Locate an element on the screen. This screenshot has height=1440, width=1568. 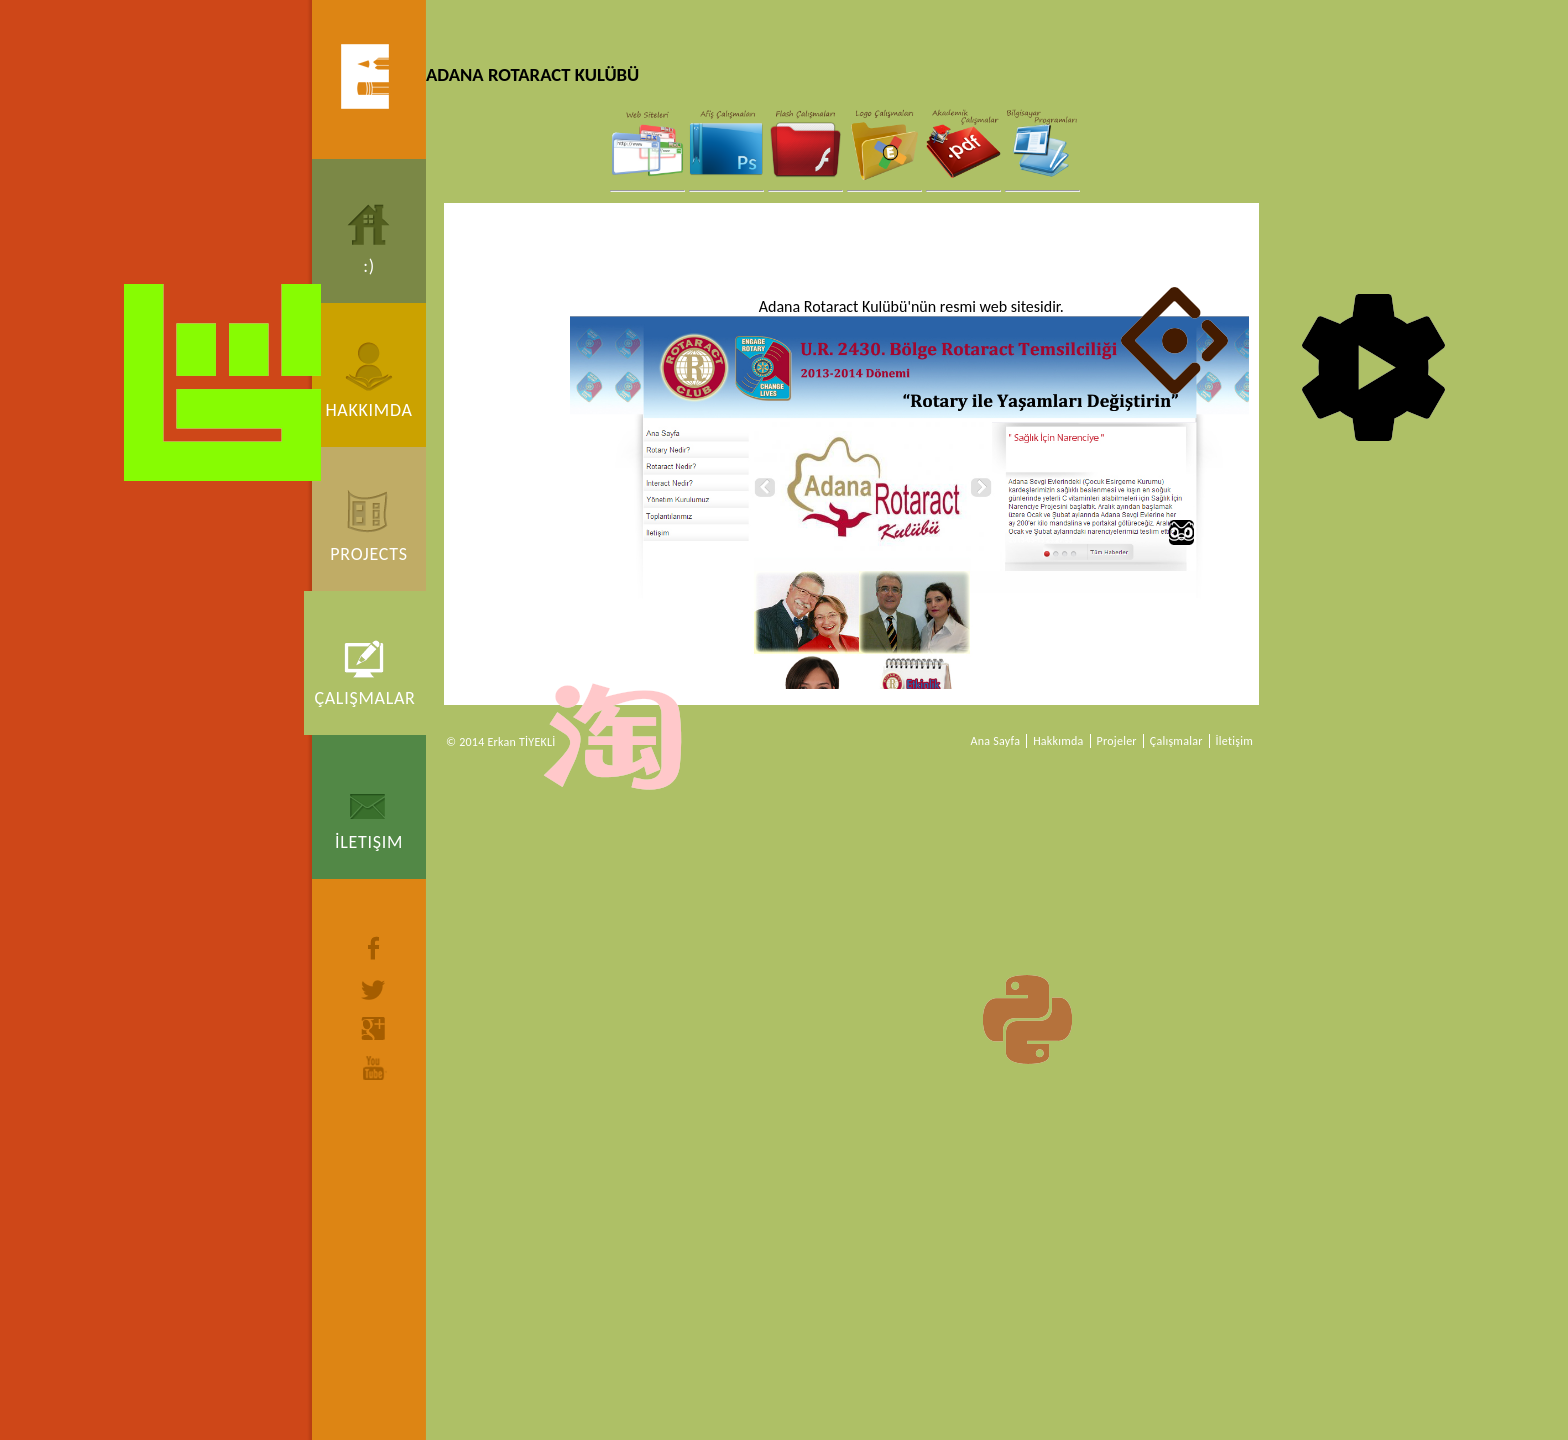
open the Taobao app is located at coordinates (612, 736).